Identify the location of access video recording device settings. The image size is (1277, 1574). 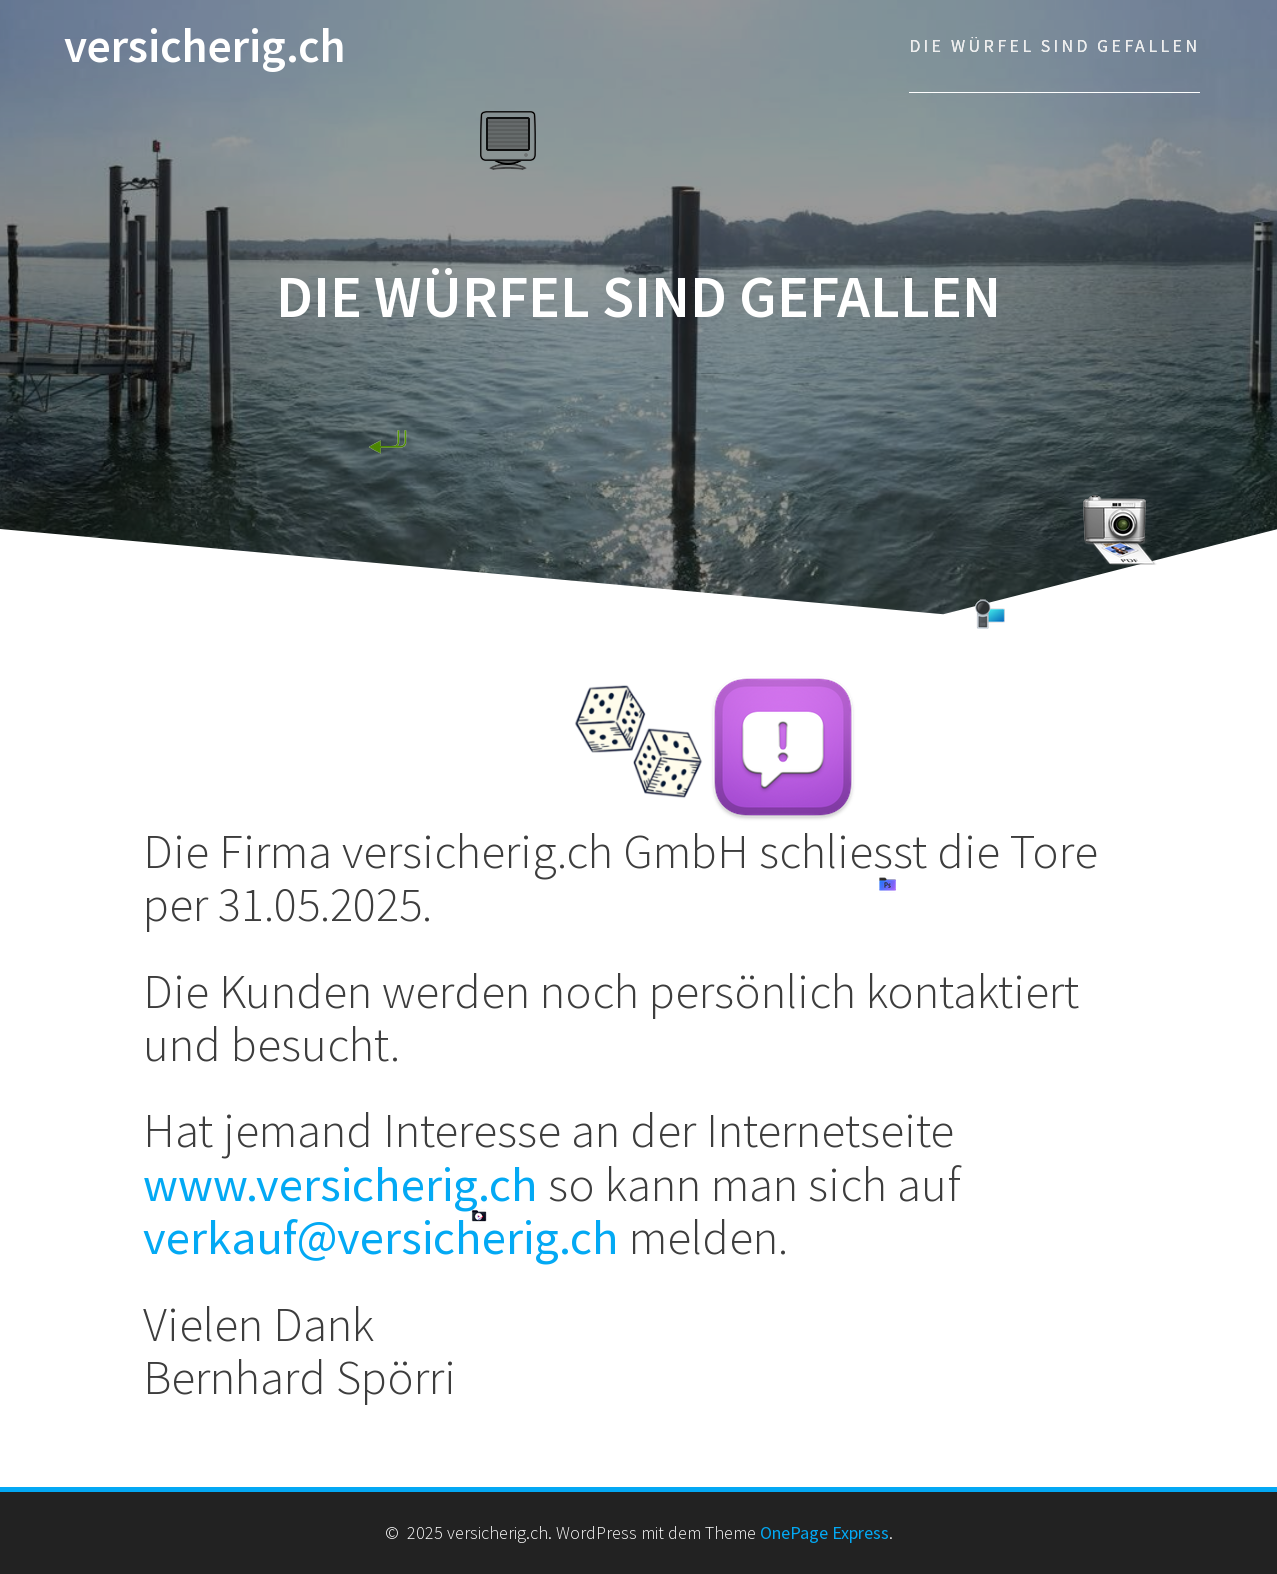
(990, 614).